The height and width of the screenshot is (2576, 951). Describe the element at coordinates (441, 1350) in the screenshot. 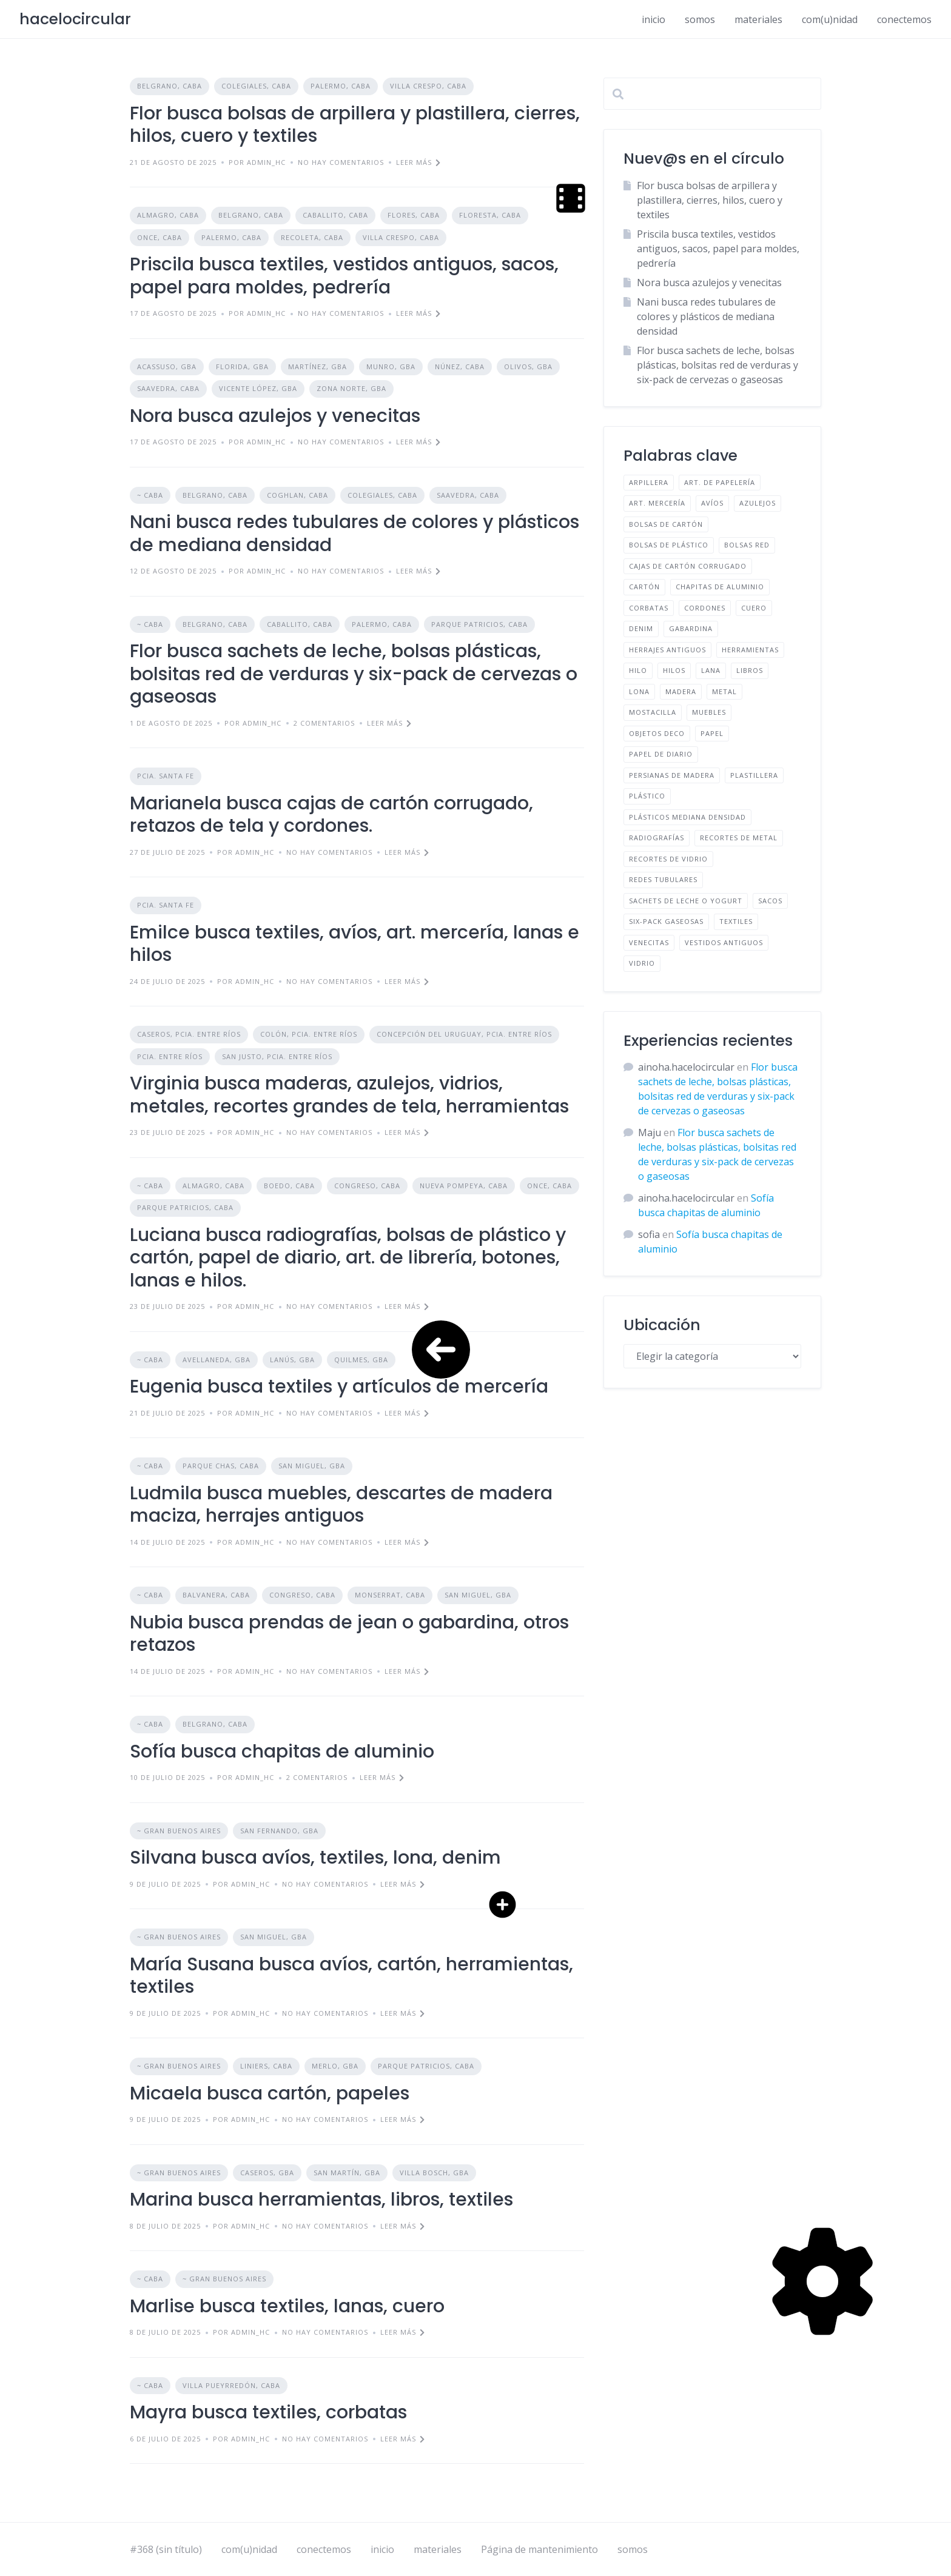

I see `go back to the previous screen` at that location.